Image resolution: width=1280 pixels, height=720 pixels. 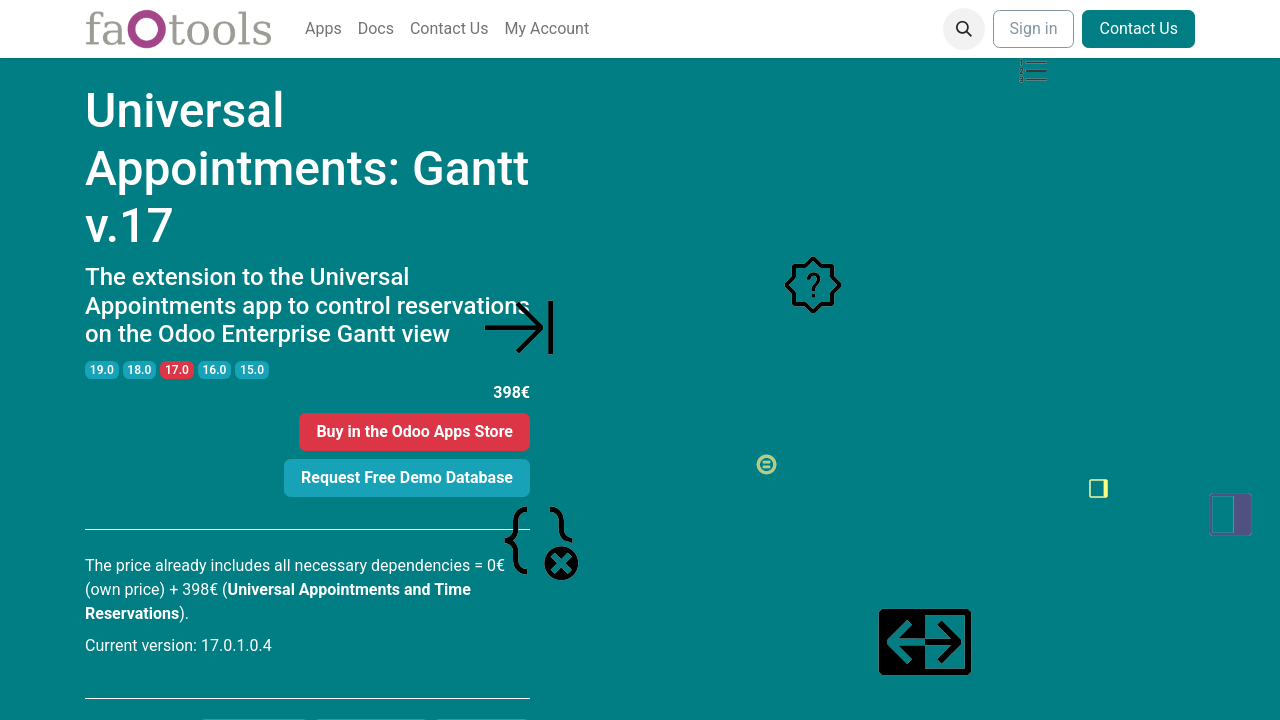 I want to click on move cursor to the next tab stop, so click(x=514, y=325).